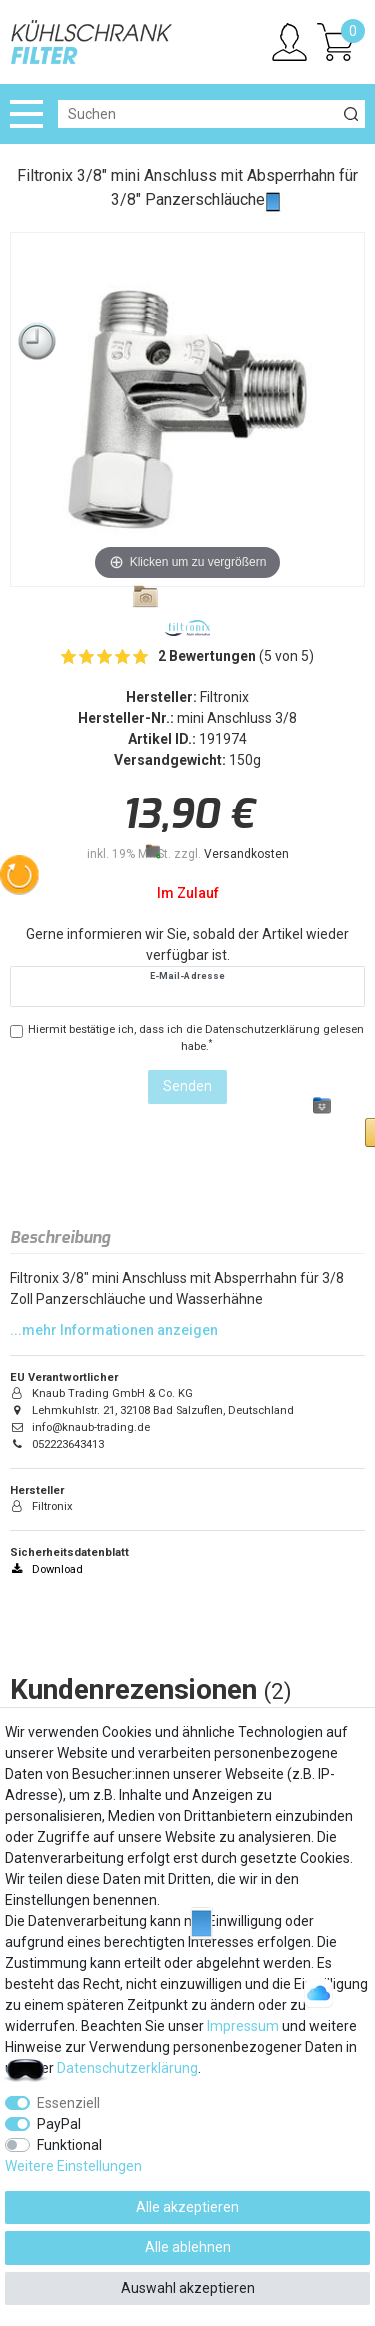  Describe the element at coordinates (145, 597) in the screenshot. I see `open your pictures folder` at that location.